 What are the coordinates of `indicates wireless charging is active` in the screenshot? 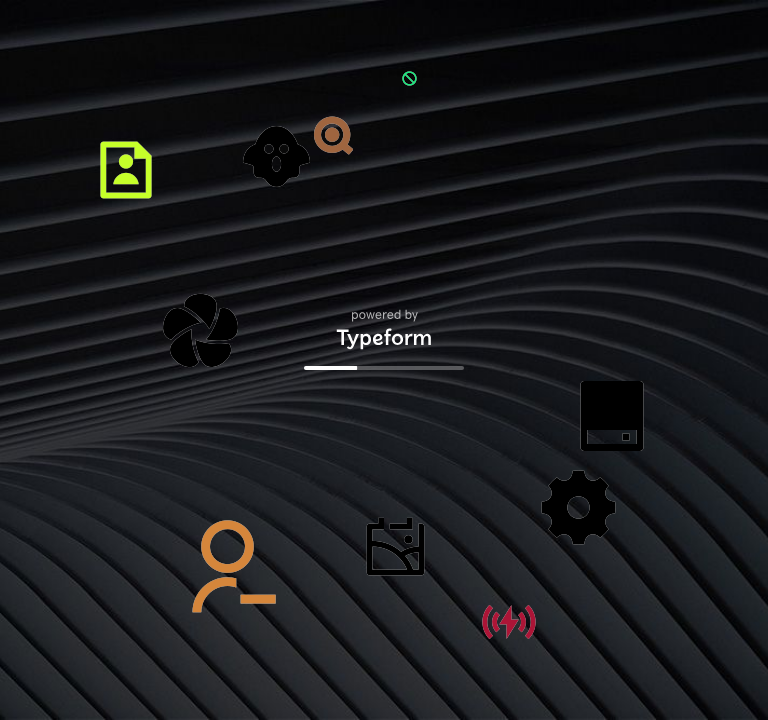 It's located at (509, 622).